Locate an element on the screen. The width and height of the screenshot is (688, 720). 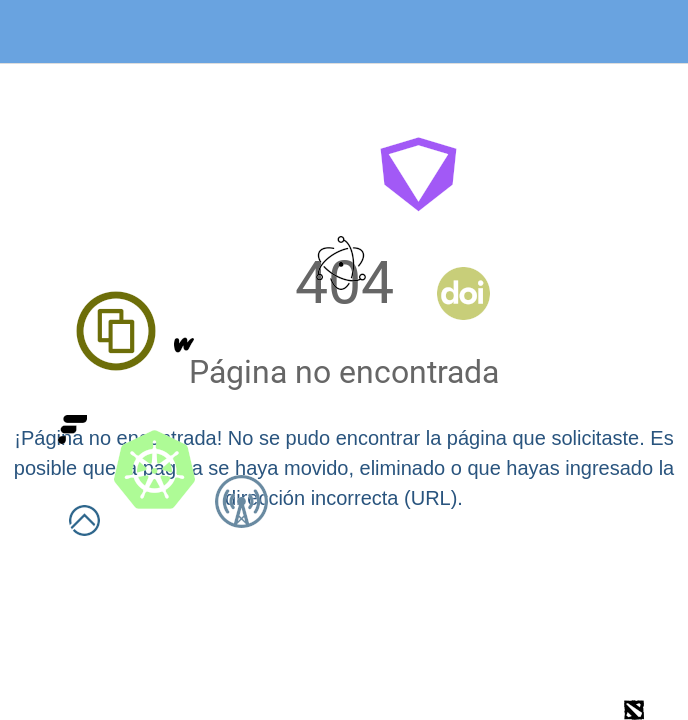
electron framework logo is located at coordinates (341, 263).